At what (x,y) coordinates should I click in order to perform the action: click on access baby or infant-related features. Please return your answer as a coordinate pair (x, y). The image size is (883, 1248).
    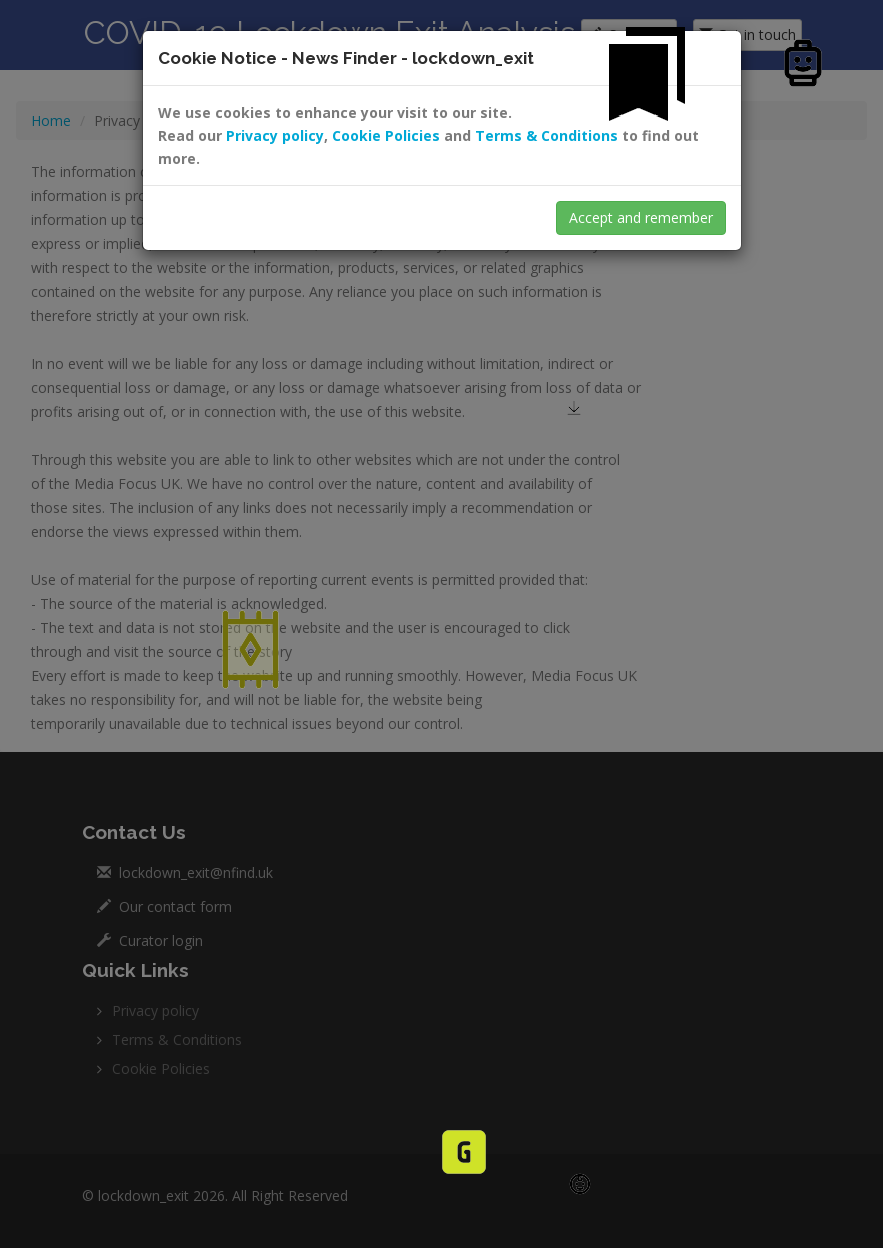
    Looking at the image, I should click on (580, 1184).